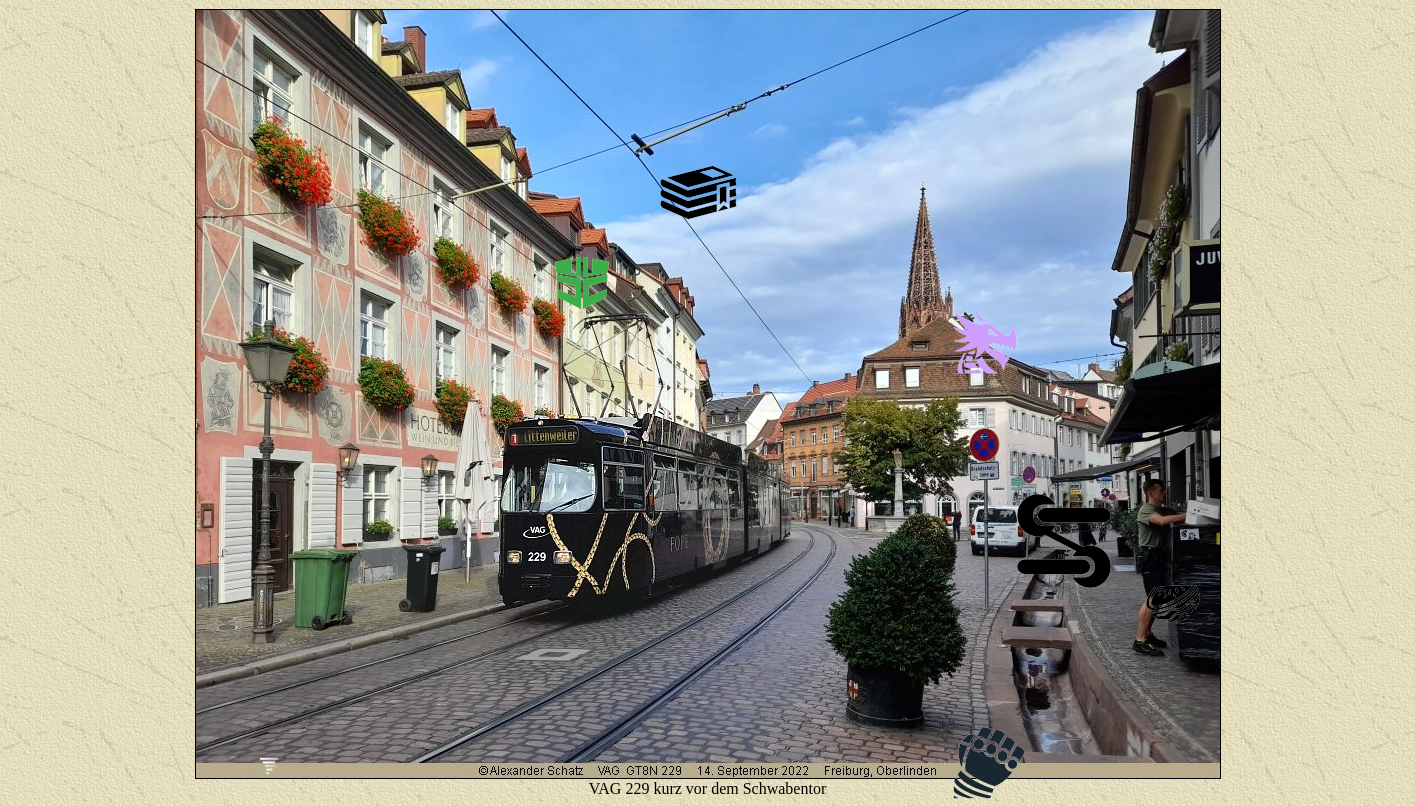  Describe the element at coordinates (1064, 541) in the screenshot. I see `connect or link two items together` at that location.